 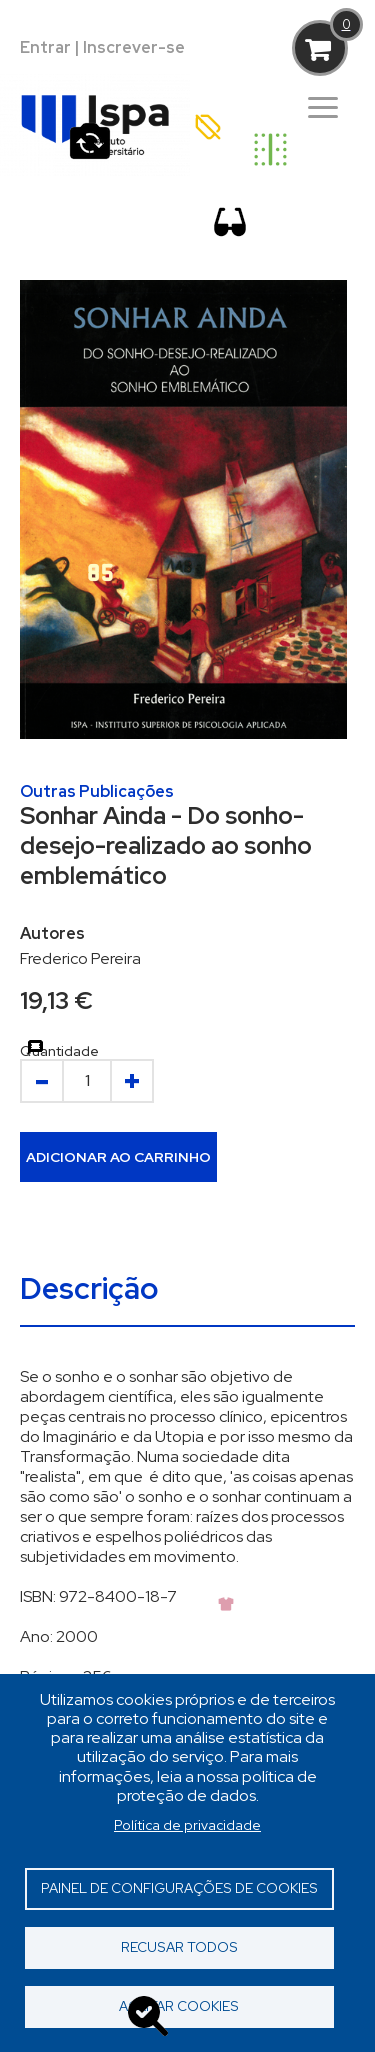 What do you see at coordinates (270, 149) in the screenshot?
I see `add a vertical border to selected cells` at bounding box center [270, 149].